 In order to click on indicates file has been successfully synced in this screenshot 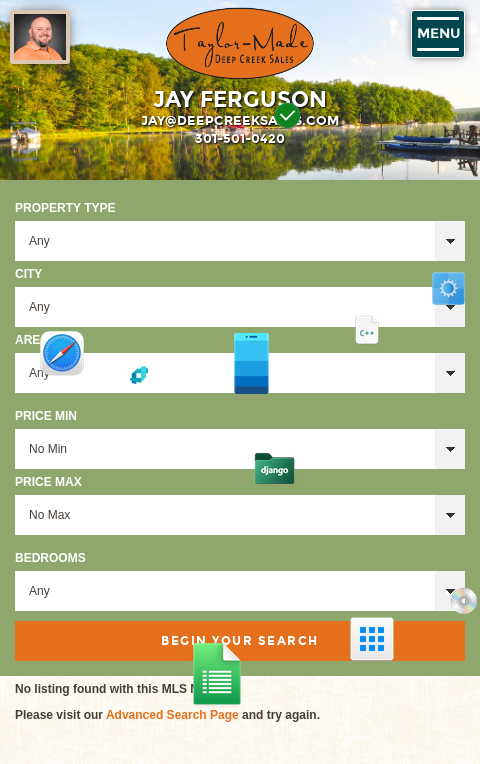, I will do `click(287, 115)`.